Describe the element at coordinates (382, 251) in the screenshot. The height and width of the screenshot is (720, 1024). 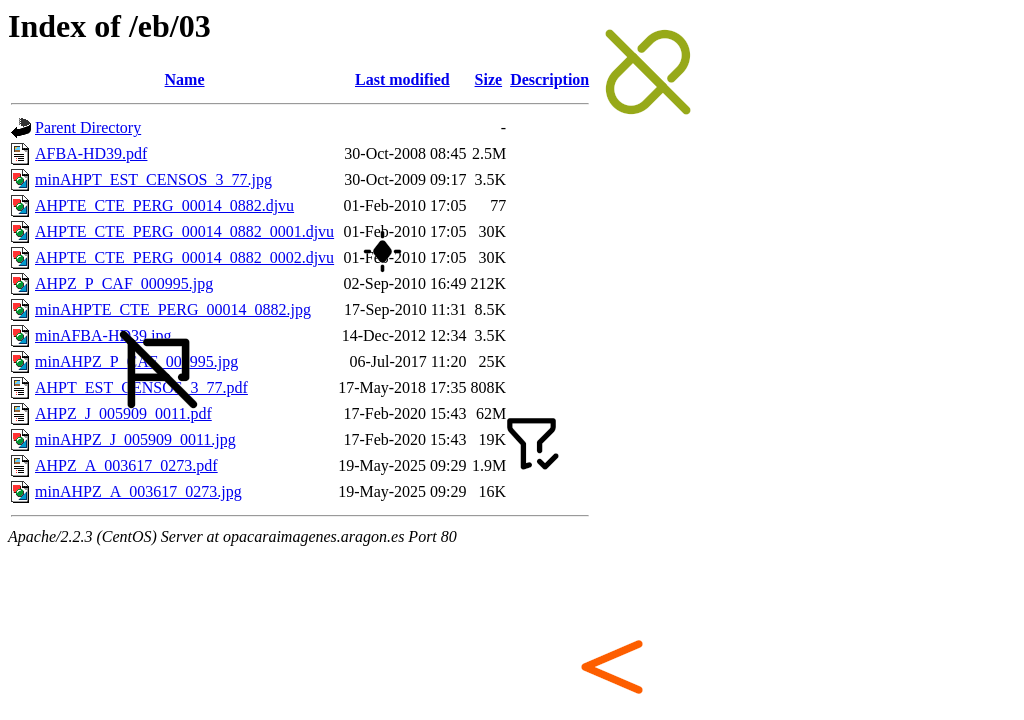
I see `center-align keyframes on the timeline` at that location.